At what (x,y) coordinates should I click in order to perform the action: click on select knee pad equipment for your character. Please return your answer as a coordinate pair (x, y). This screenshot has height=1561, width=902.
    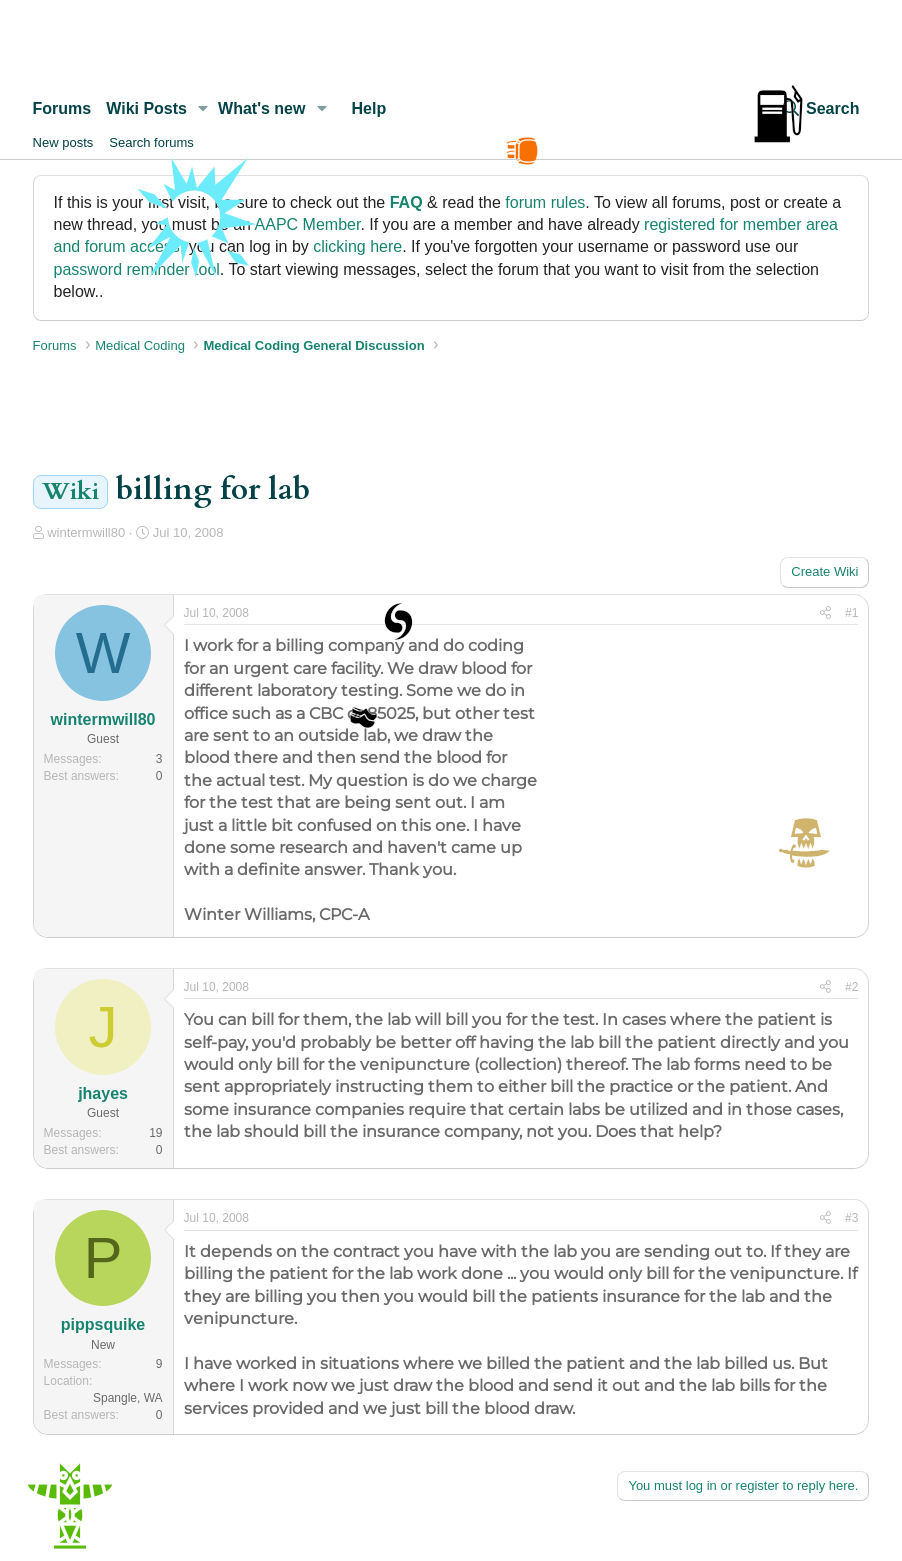
    Looking at the image, I should click on (522, 151).